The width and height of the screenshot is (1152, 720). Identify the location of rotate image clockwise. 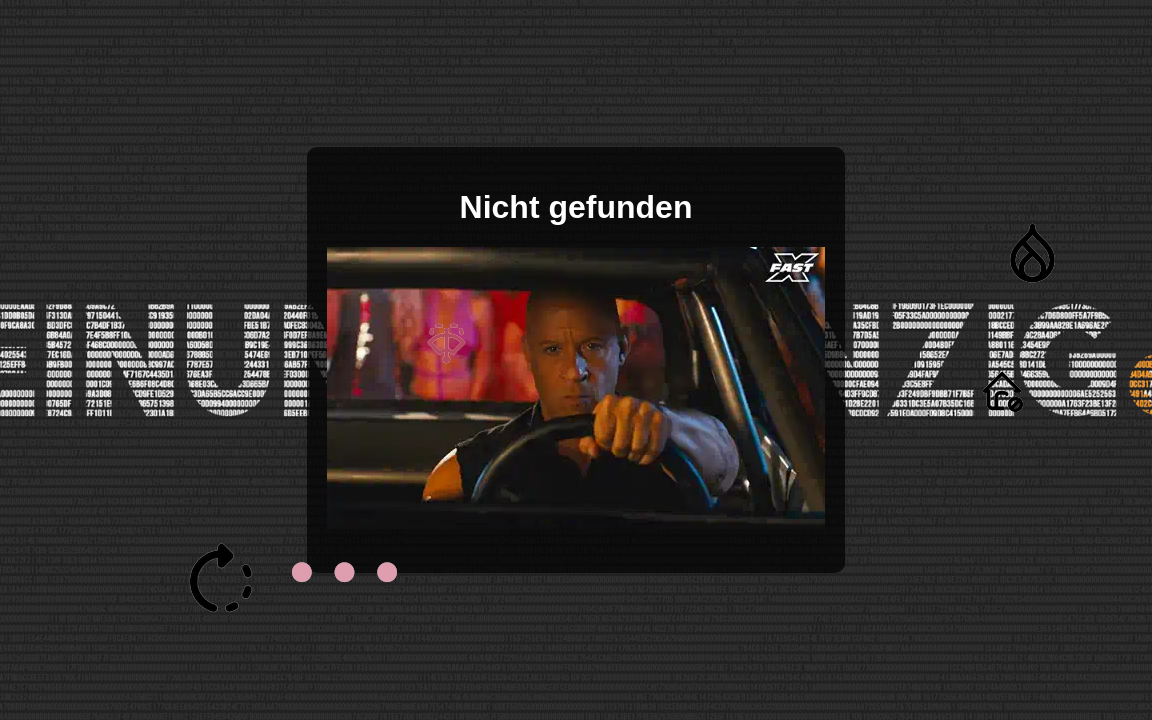
(221, 581).